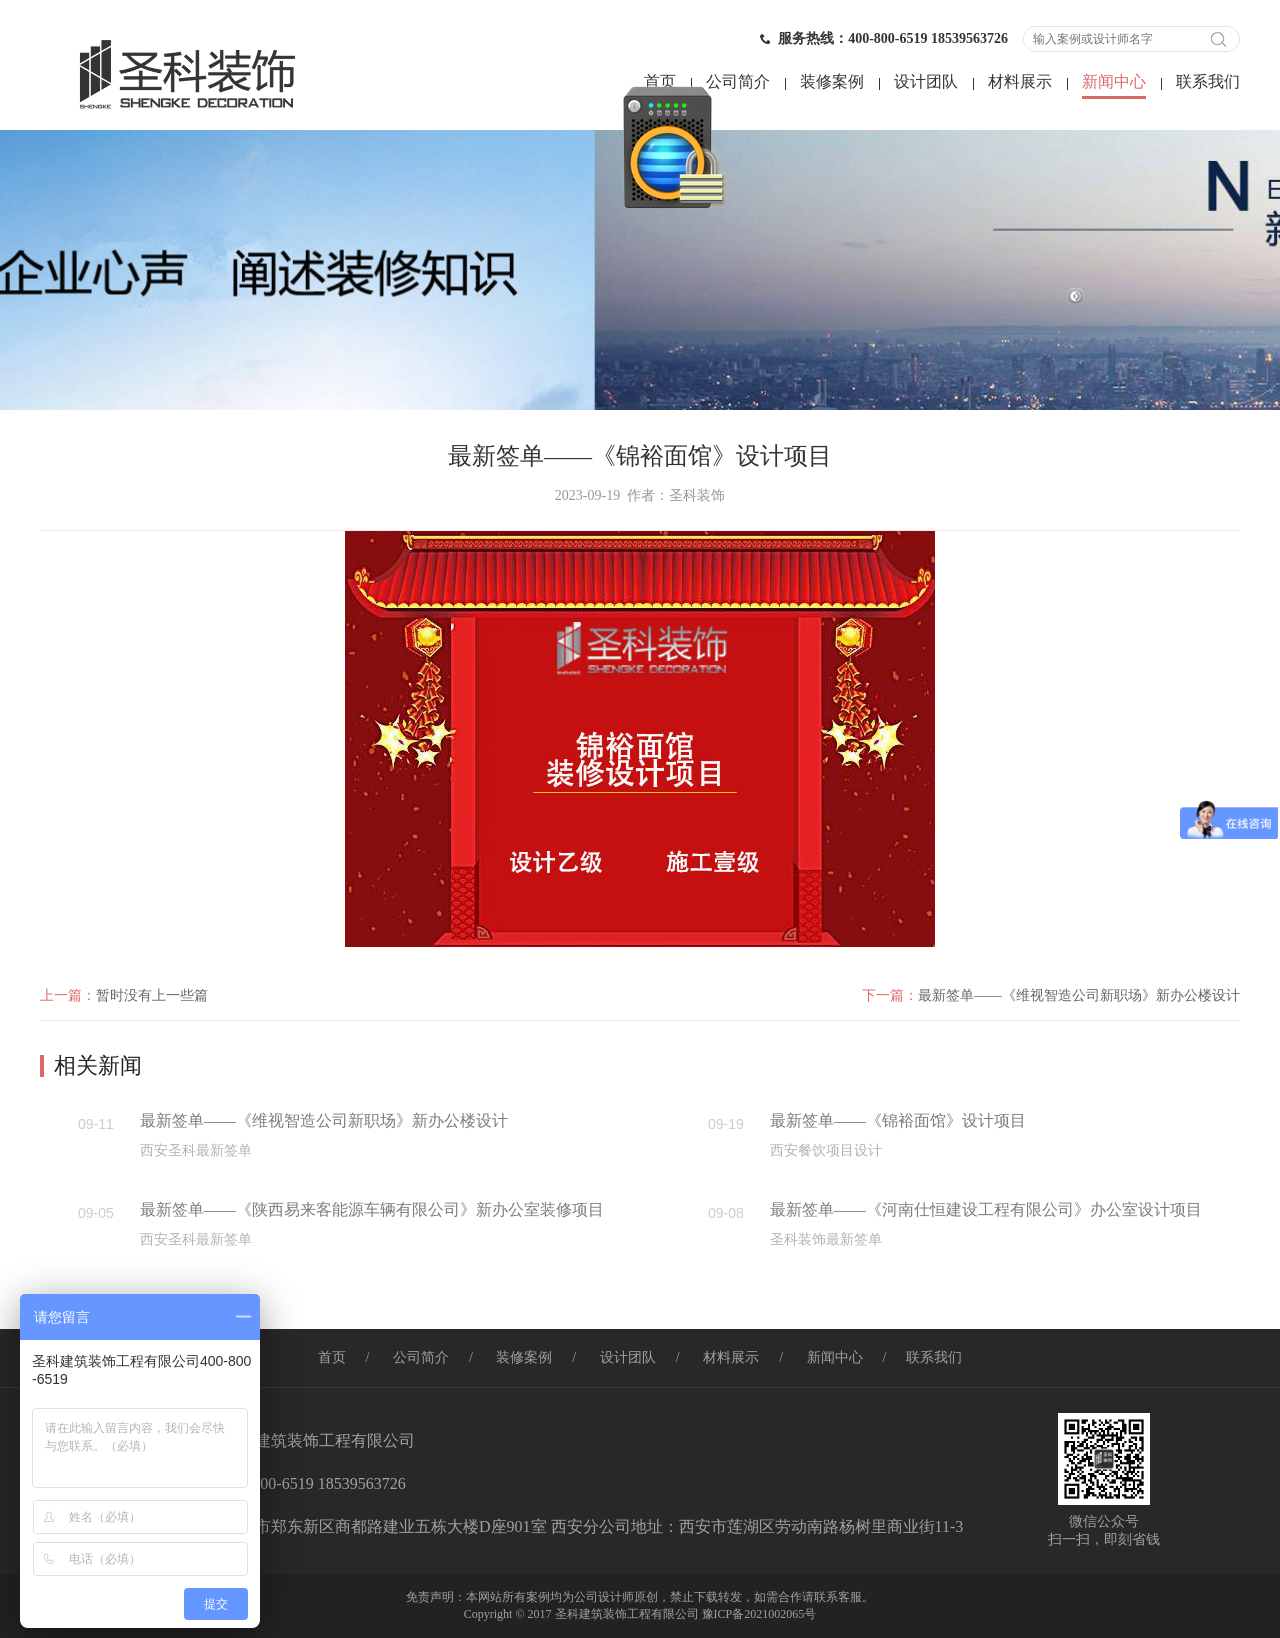 The width and height of the screenshot is (1280, 1638). I want to click on customize application appearance settings, so click(1075, 296).